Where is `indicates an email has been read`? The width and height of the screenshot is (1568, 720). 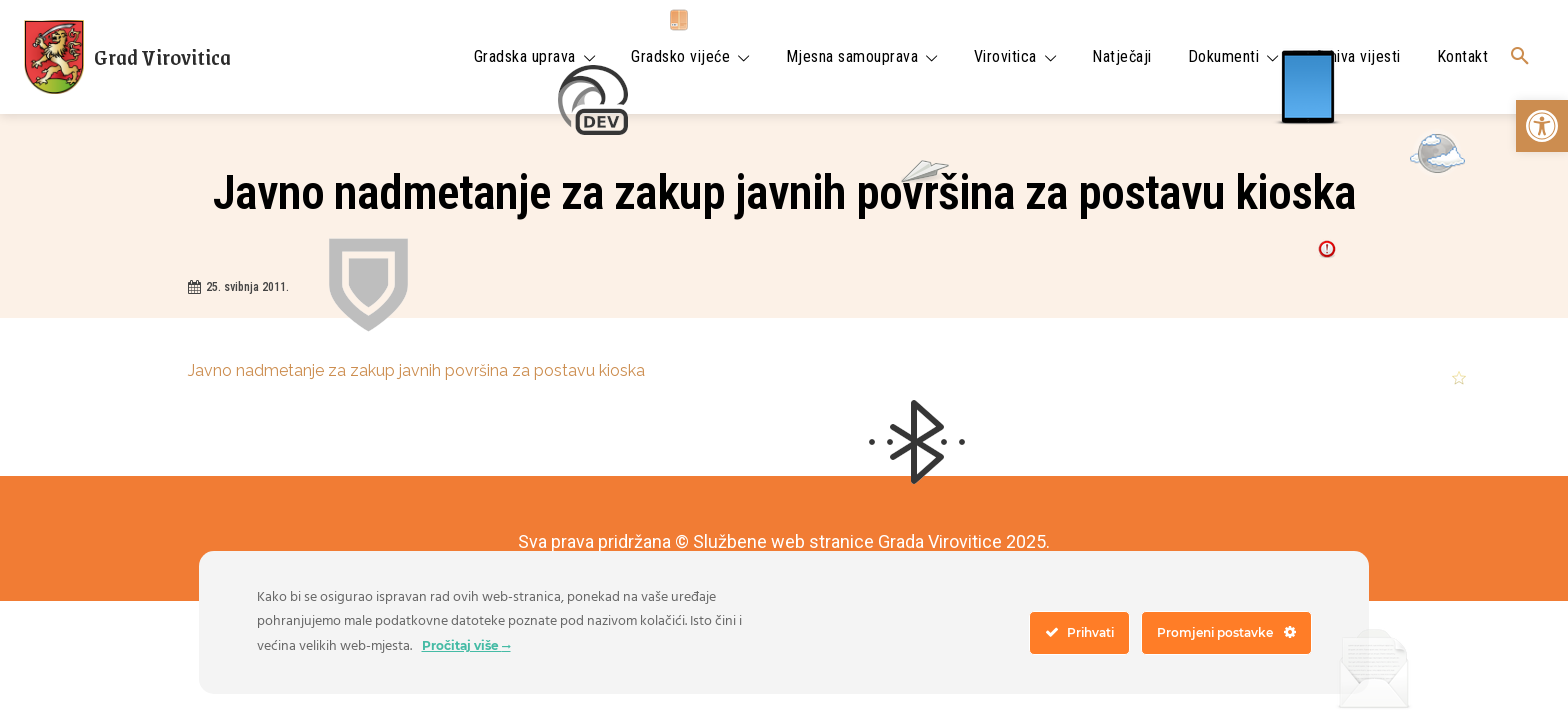
indicates an email has been read is located at coordinates (1374, 670).